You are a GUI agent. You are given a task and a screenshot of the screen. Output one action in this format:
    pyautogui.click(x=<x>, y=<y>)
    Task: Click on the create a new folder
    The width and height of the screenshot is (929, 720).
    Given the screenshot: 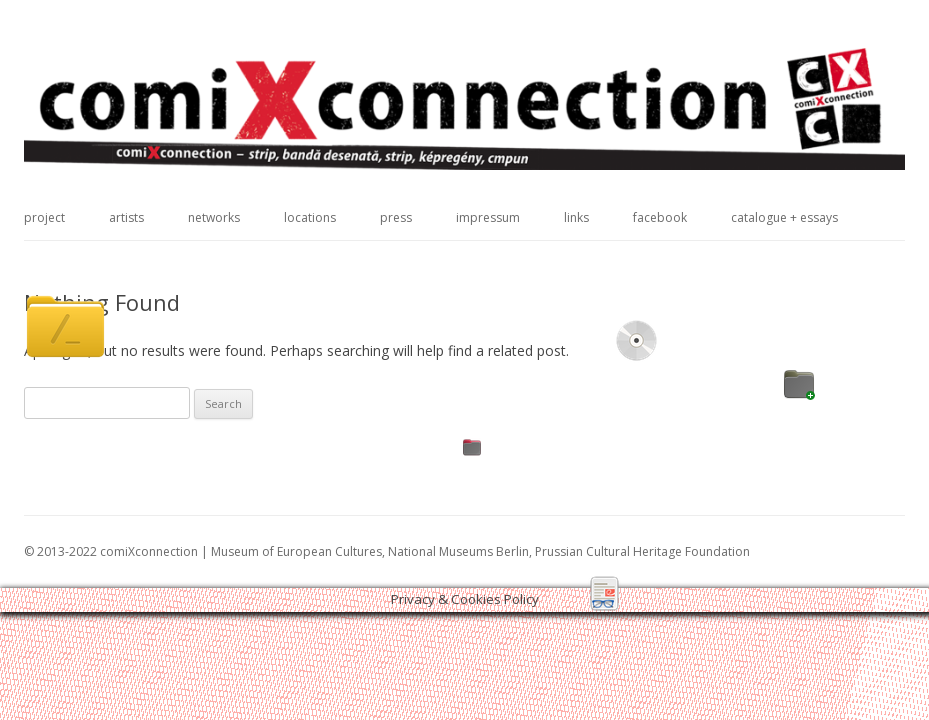 What is the action you would take?
    pyautogui.click(x=799, y=384)
    